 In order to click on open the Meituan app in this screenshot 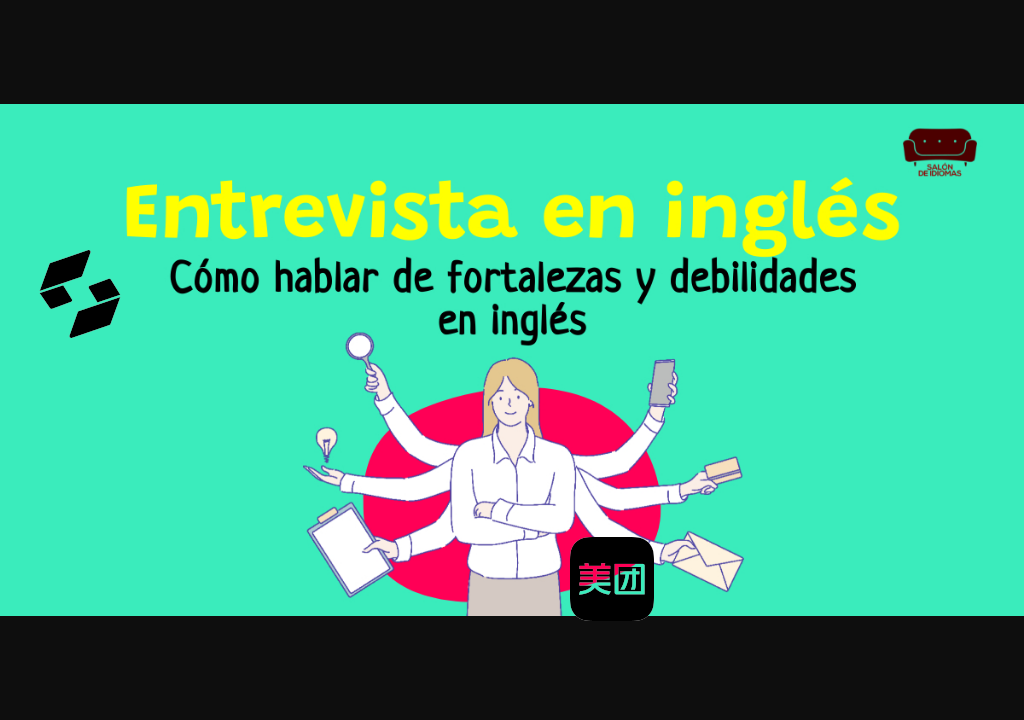, I will do `click(612, 579)`.